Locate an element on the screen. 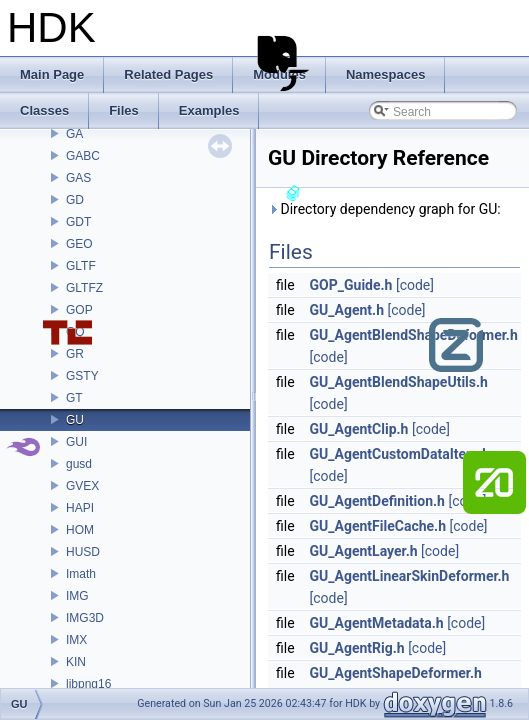  visit techcrunch website is located at coordinates (67, 332).